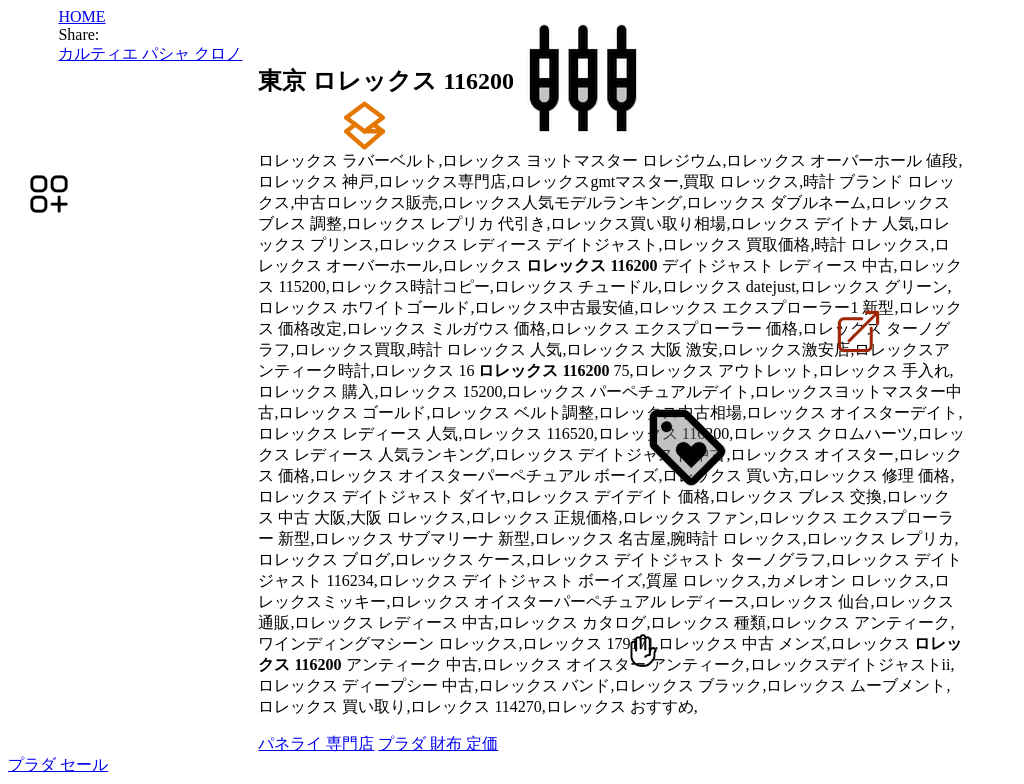 This screenshot has height=784, width=1024. I want to click on add a new widget or module, so click(49, 194).